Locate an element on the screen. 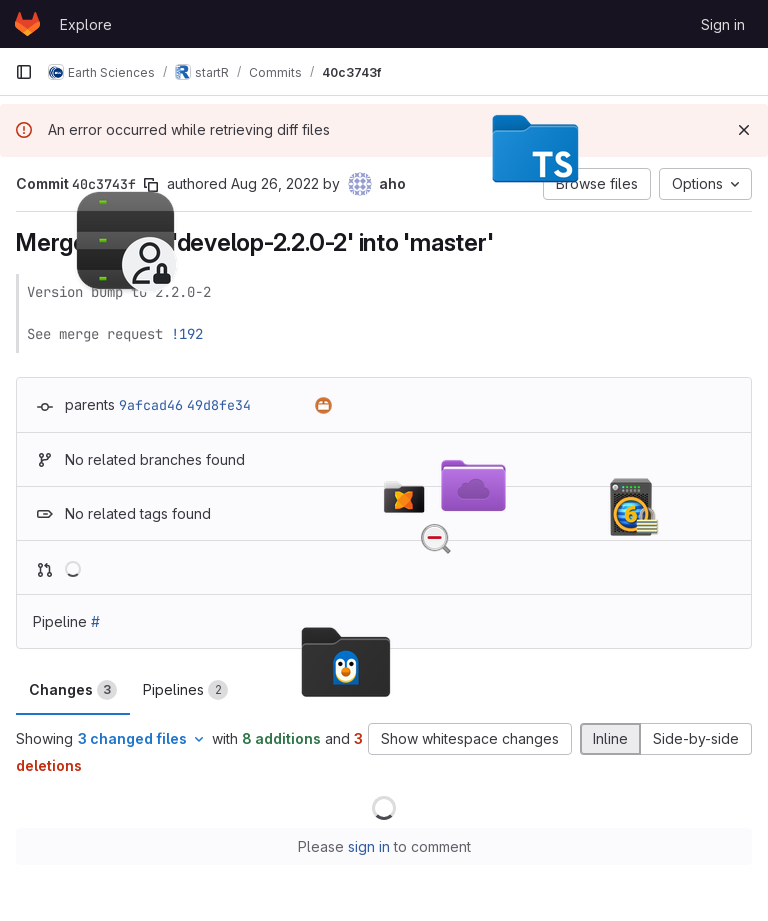  access cloud-synced files and folders is located at coordinates (473, 485).